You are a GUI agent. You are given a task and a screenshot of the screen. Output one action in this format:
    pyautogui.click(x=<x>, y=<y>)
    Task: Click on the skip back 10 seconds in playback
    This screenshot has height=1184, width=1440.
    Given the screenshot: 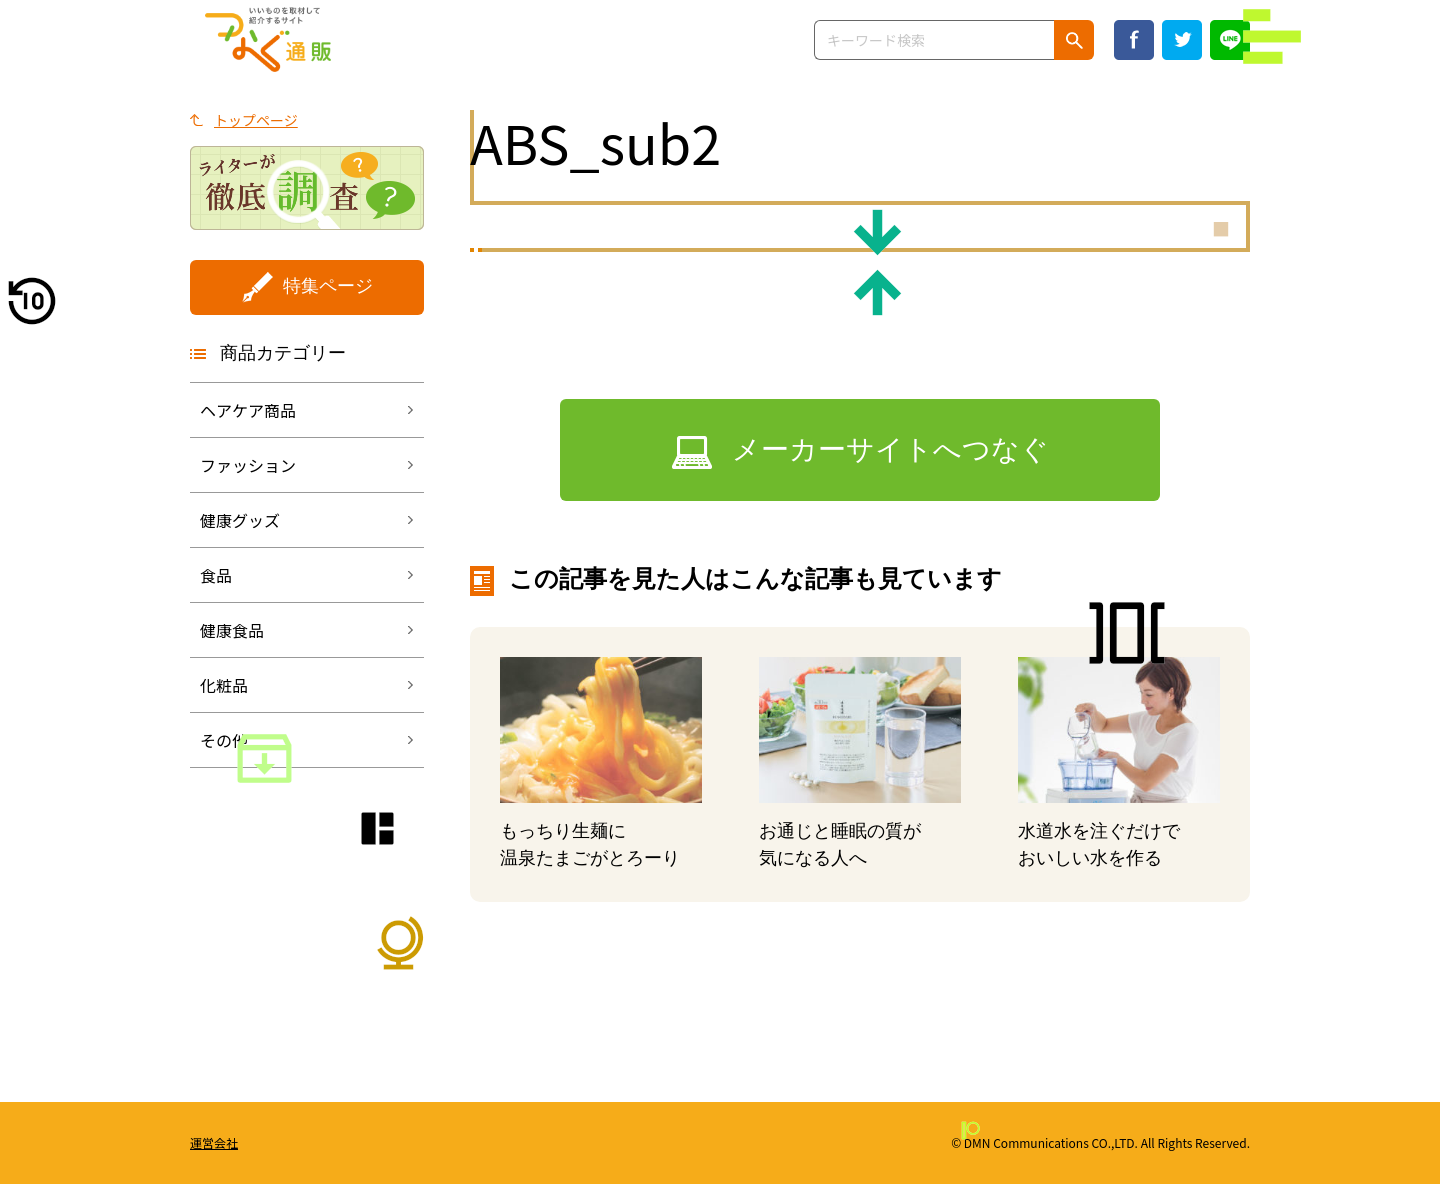 What is the action you would take?
    pyautogui.click(x=32, y=301)
    